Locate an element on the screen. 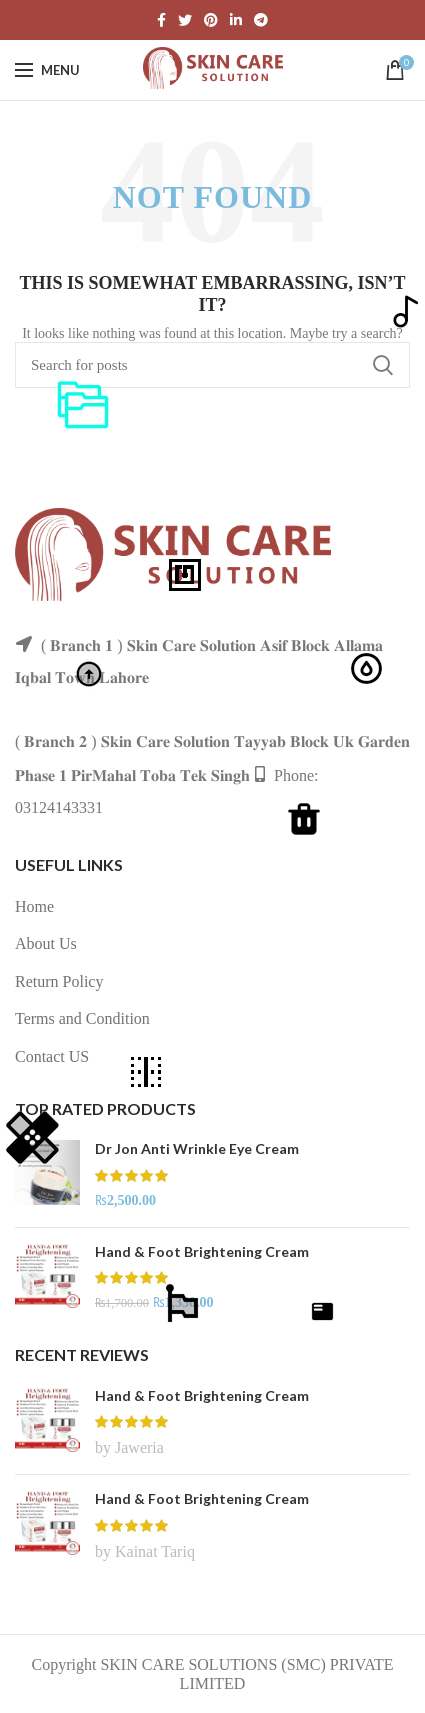 The height and width of the screenshot is (1713, 425). add a flag emoji to your message is located at coordinates (182, 1304).